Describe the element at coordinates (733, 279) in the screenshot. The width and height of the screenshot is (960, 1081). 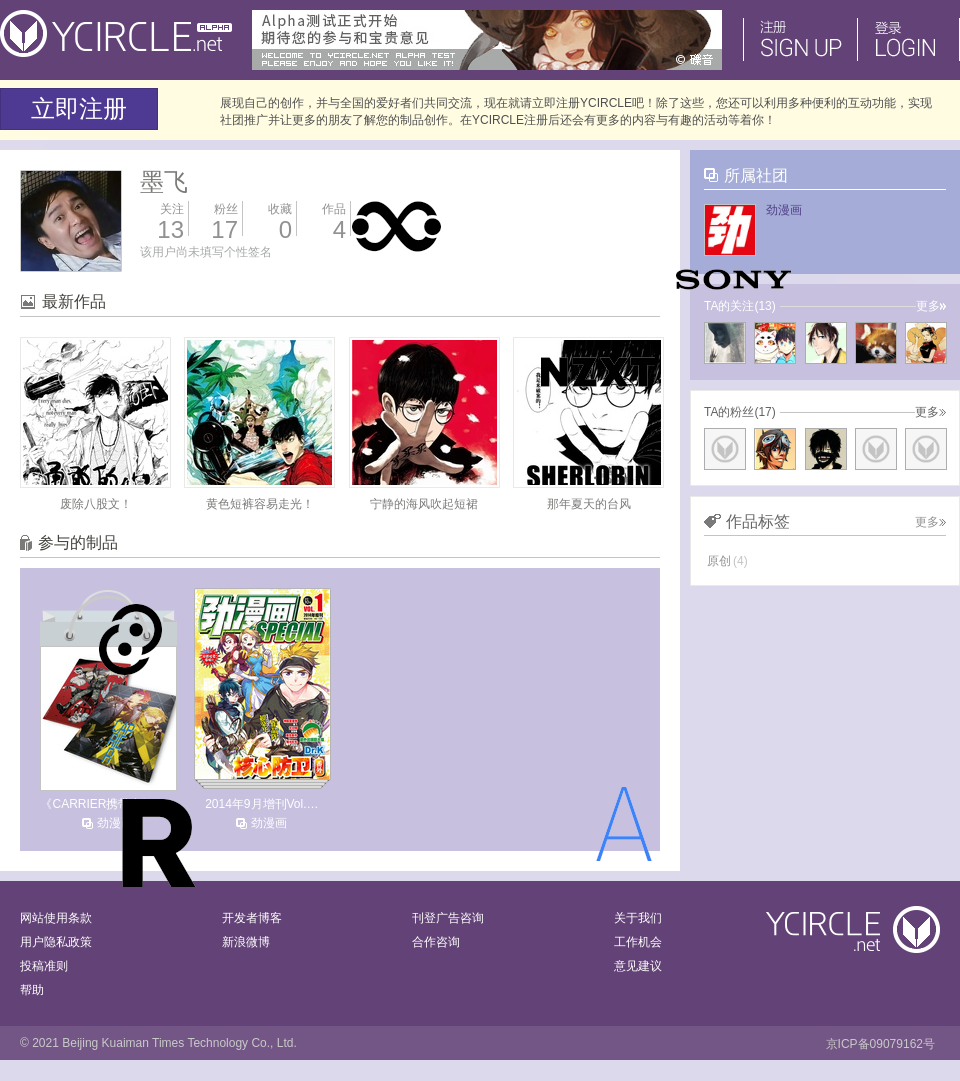
I see `sony brand or product identifier` at that location.